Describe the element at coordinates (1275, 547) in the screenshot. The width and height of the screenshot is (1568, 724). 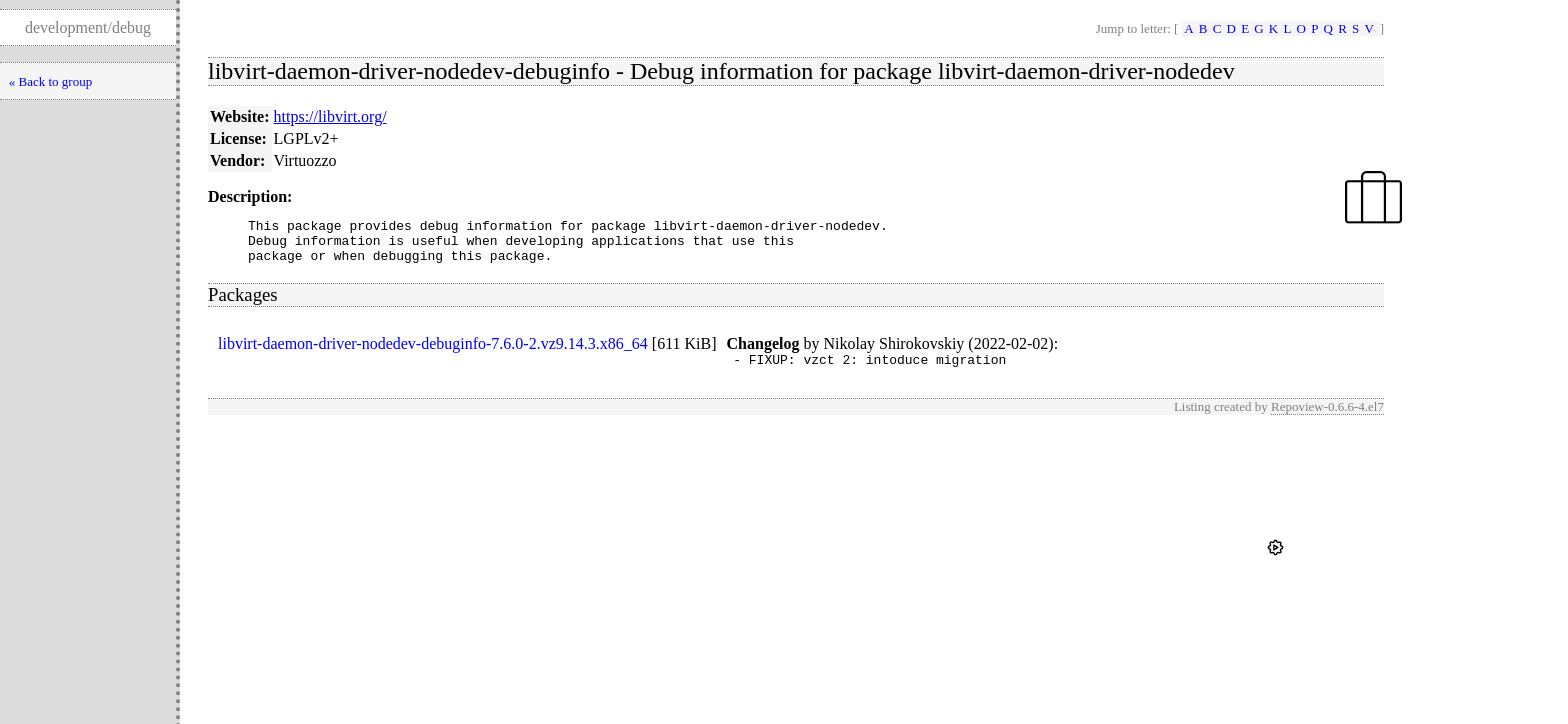
I see `configure automation settings` at that location.